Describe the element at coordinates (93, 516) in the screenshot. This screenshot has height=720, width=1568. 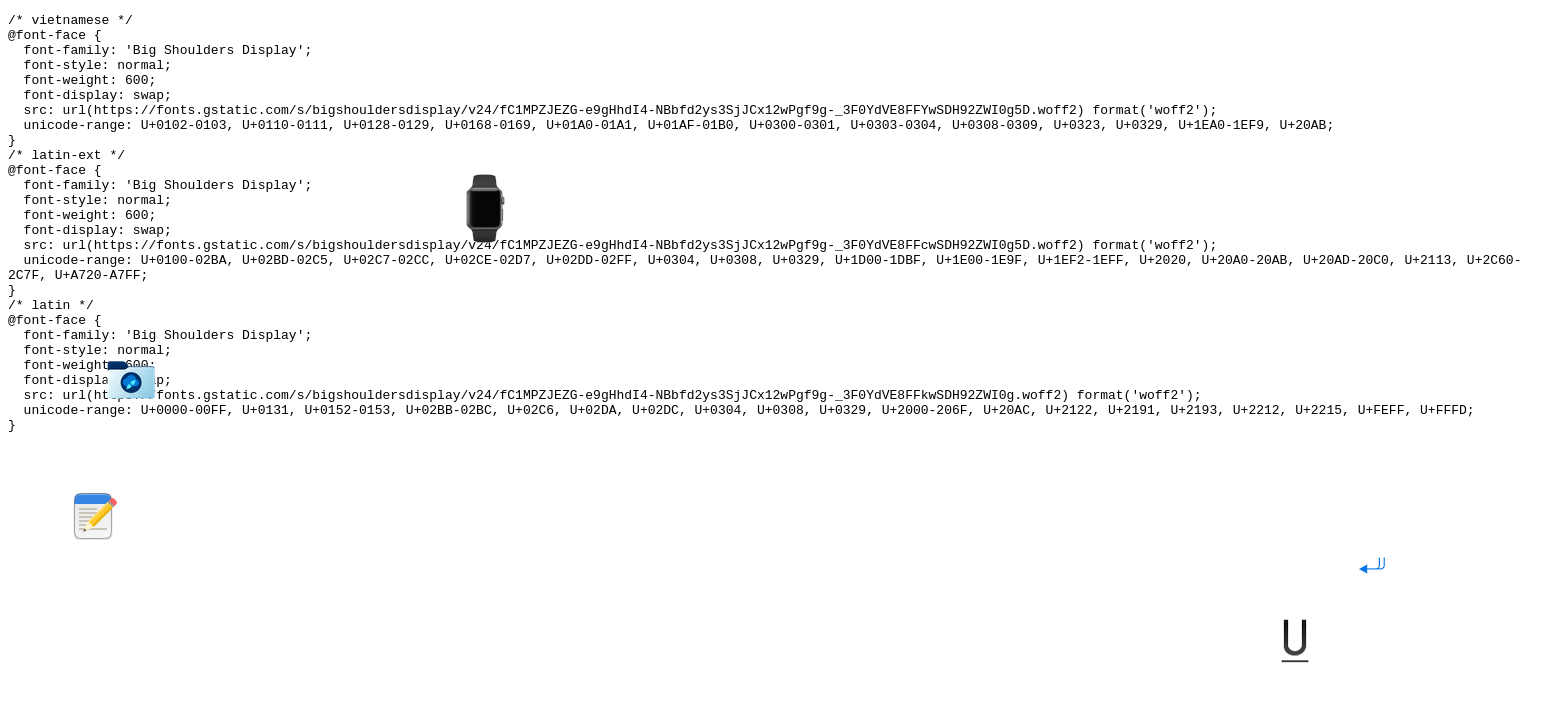
I see `open the text editor application` at that location.